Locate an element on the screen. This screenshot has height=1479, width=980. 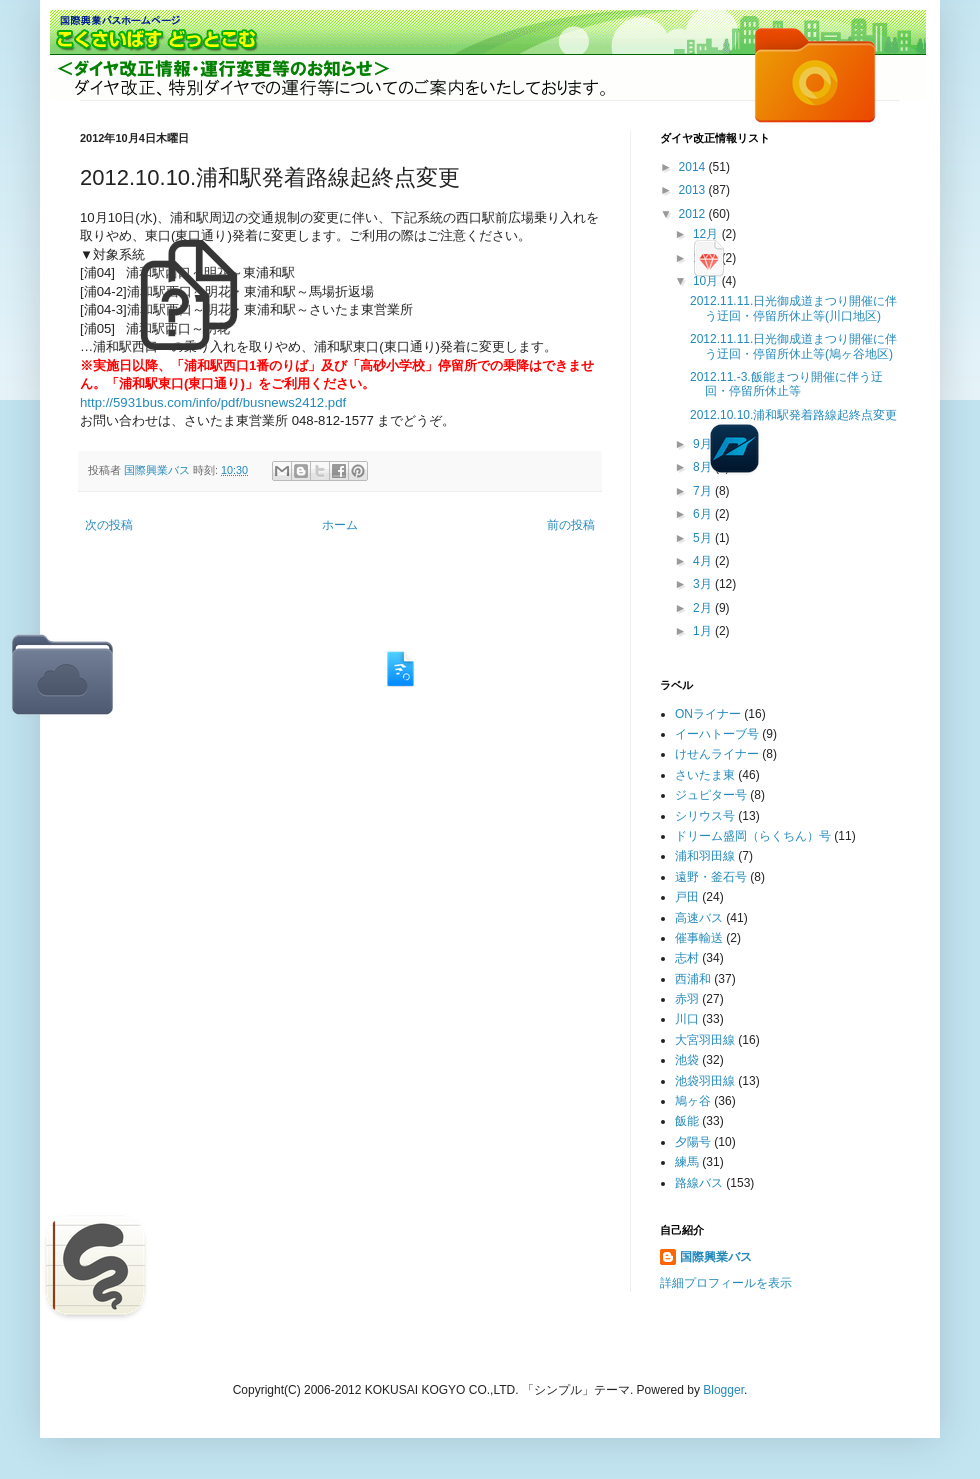
open rnote handwriting and note-taking app is located at coordinates (95, 1265).